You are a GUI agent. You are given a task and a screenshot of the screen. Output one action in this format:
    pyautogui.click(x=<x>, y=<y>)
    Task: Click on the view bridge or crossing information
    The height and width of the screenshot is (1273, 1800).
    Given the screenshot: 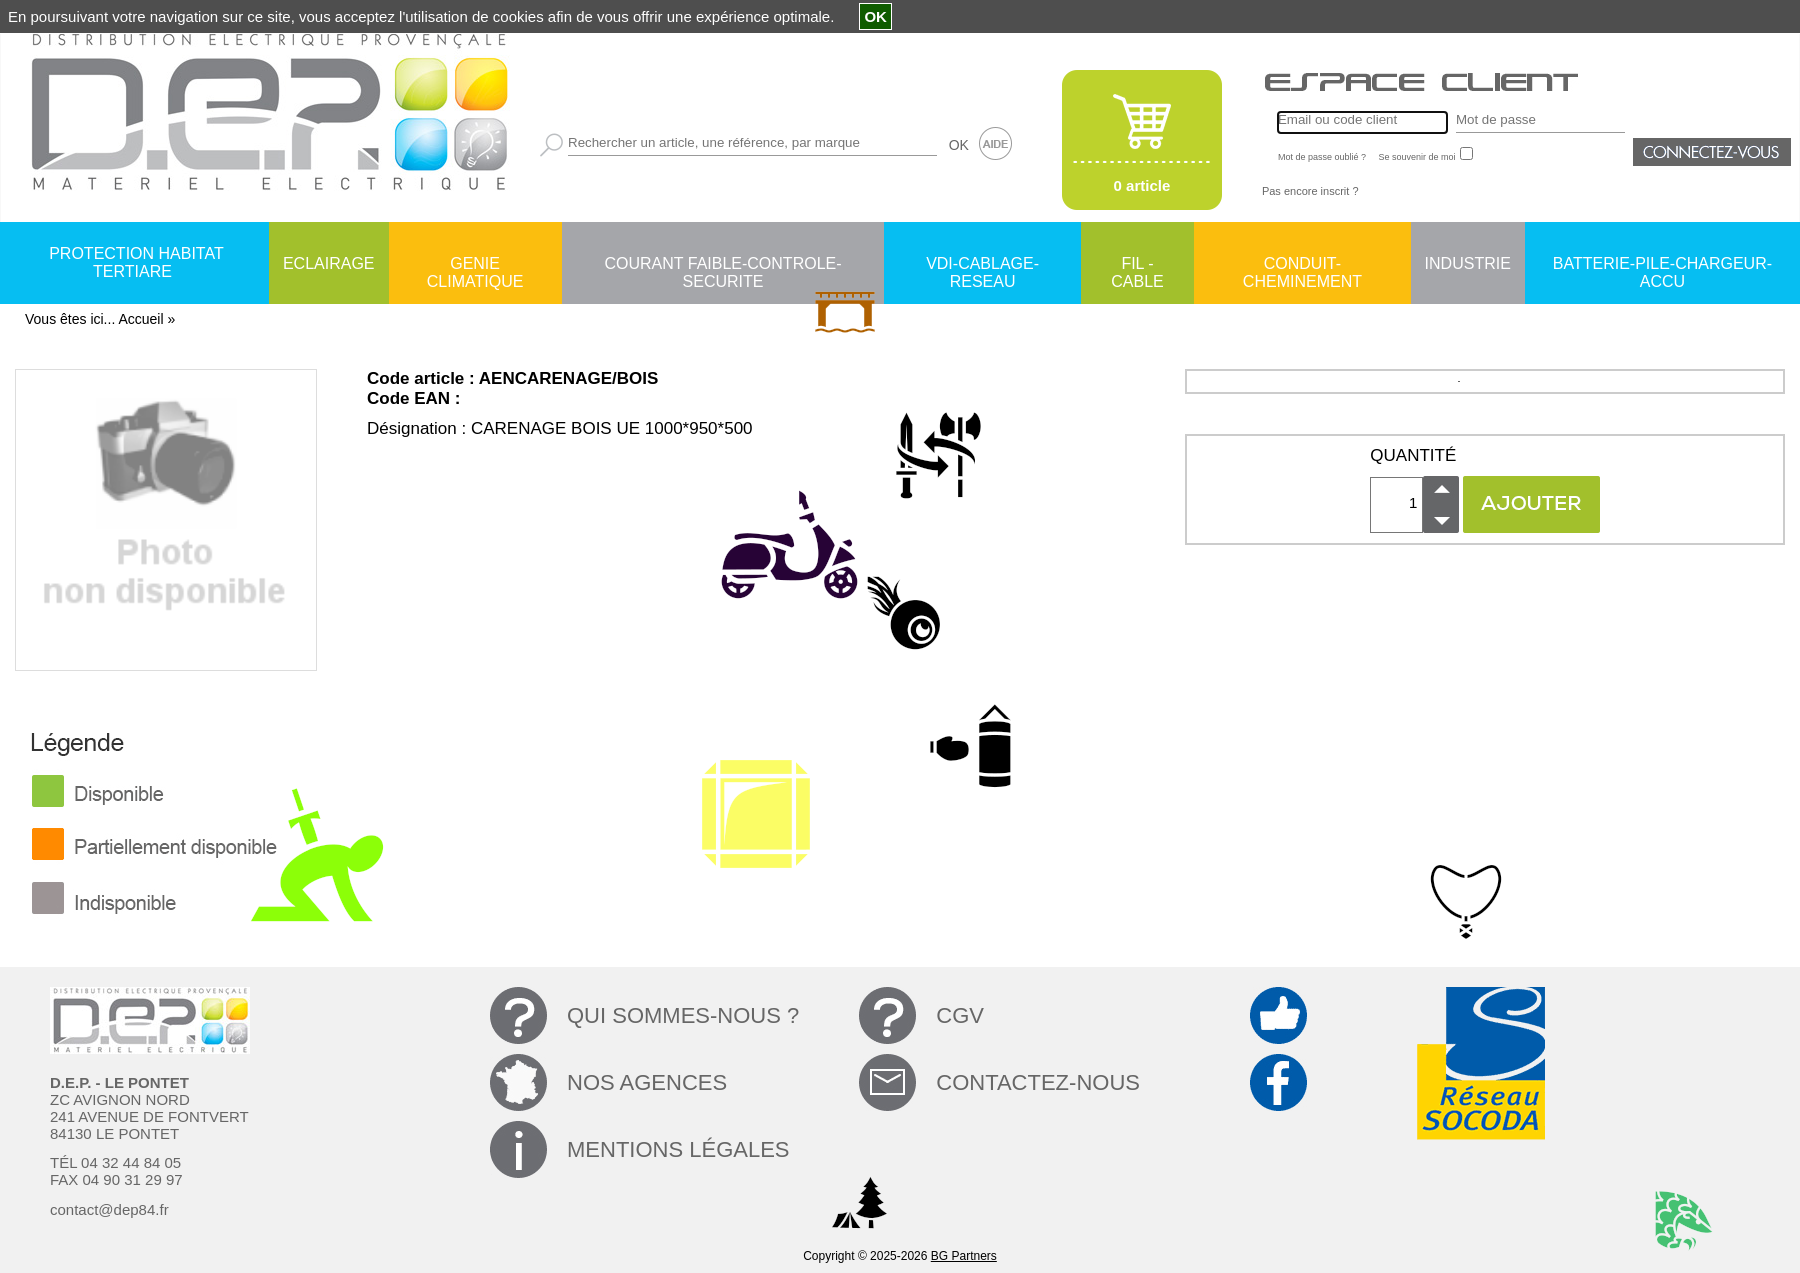 What is the action you would take?
    pyautogui.click(x=845, y=305)
    